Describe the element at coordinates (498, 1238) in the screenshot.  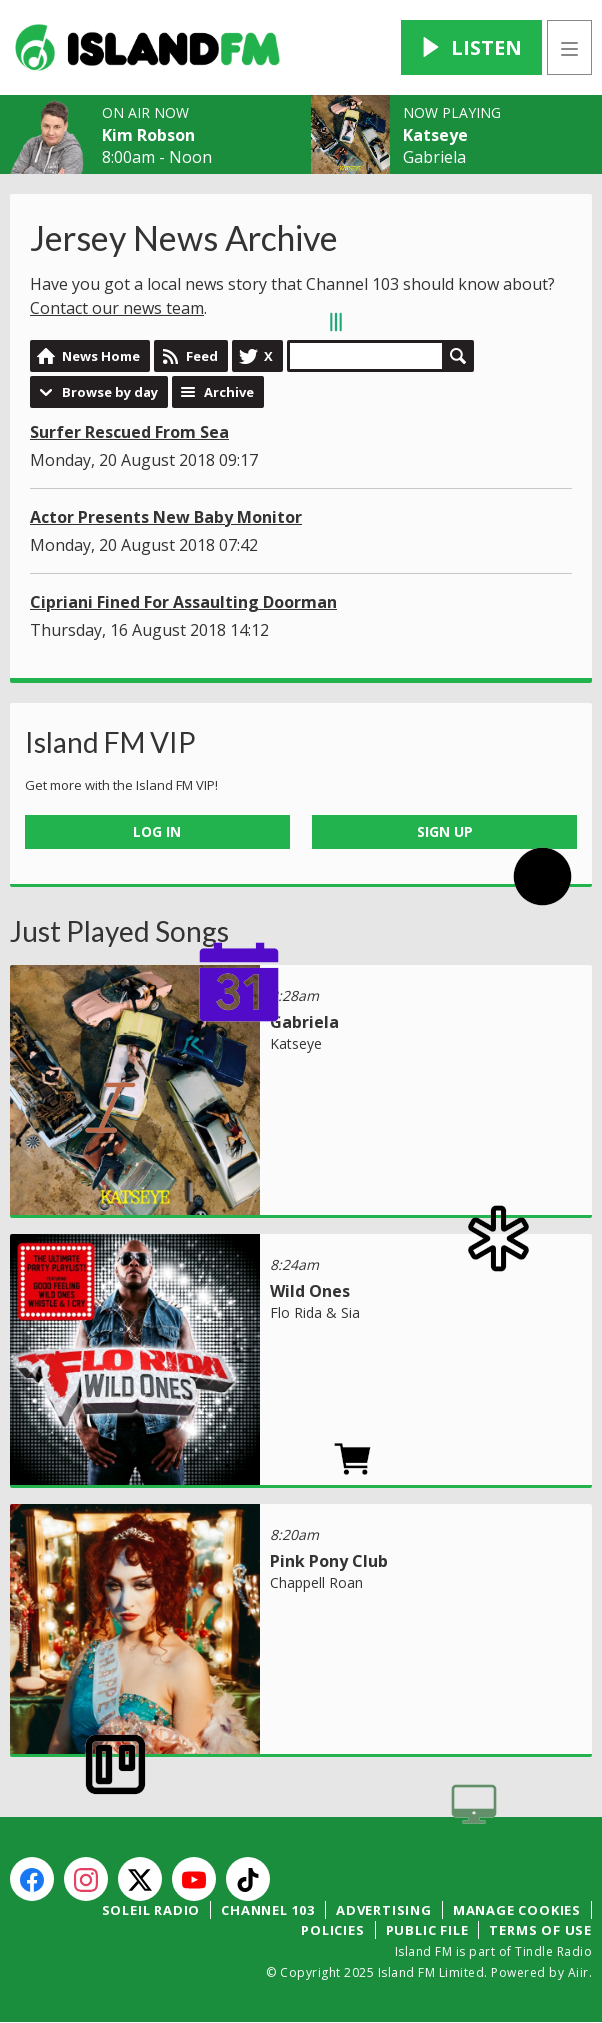
I see `access medical or health-related features` at that location.